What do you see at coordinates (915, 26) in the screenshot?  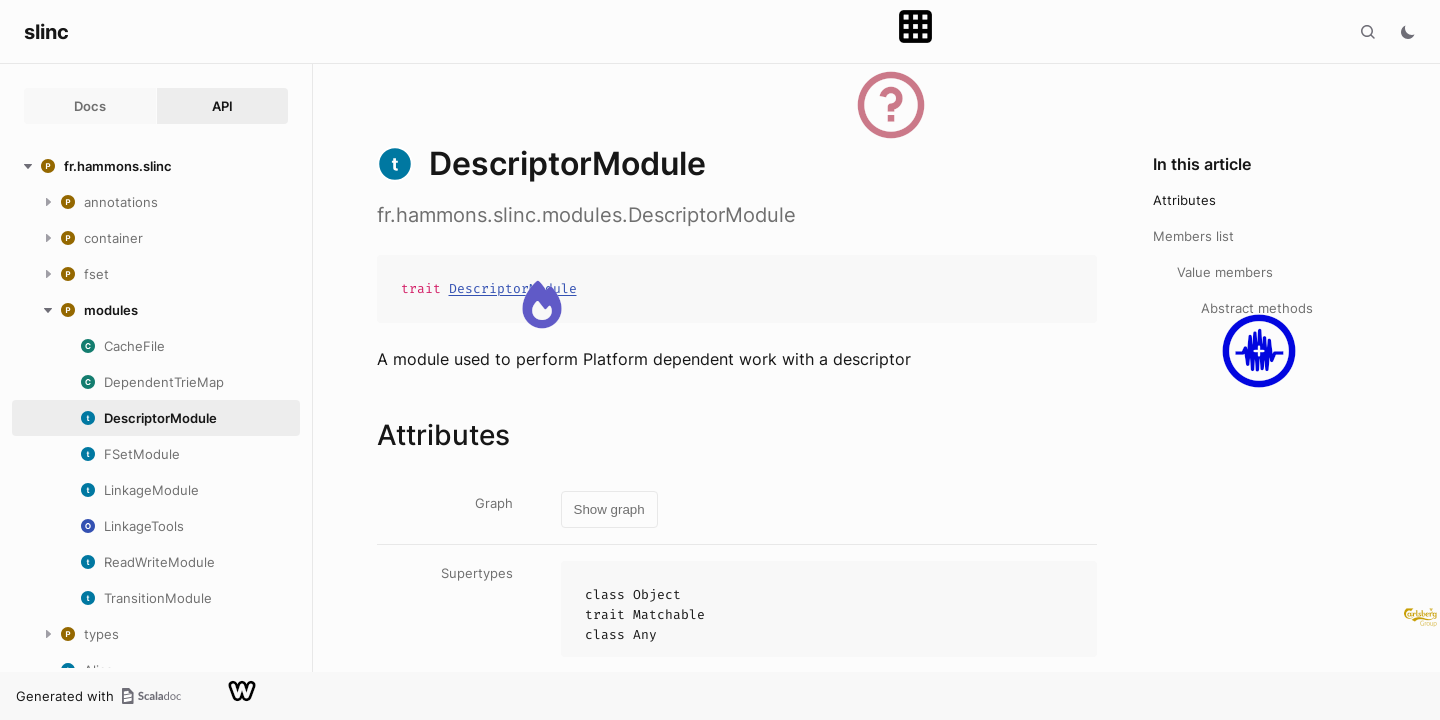 I see `view data in grid or table format` at bounding box center [915, 26].